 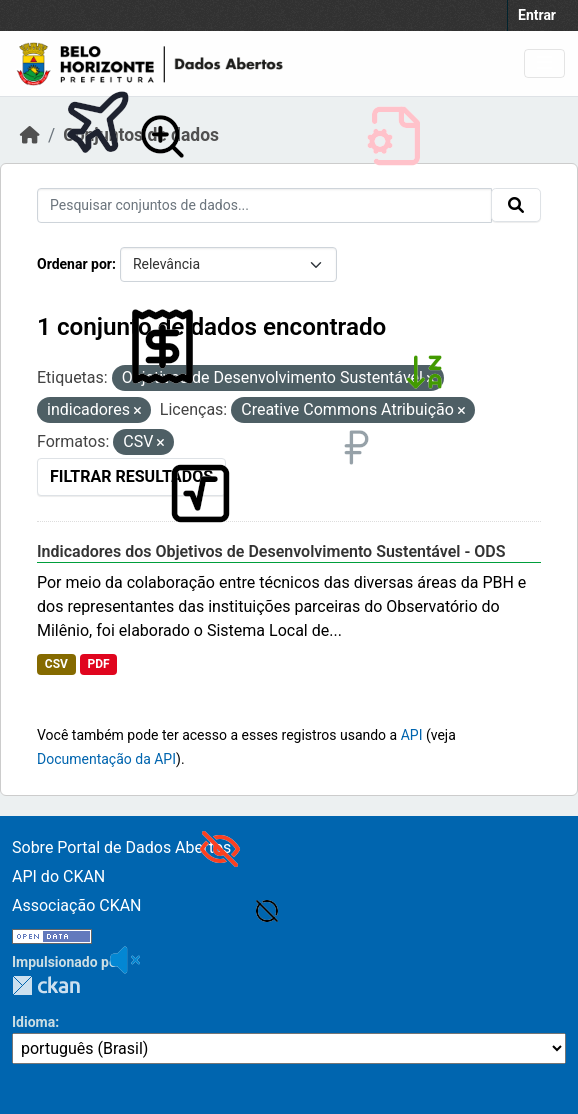 I want to click on indicates a disabled or inactive state, so click(x=267, y=911).